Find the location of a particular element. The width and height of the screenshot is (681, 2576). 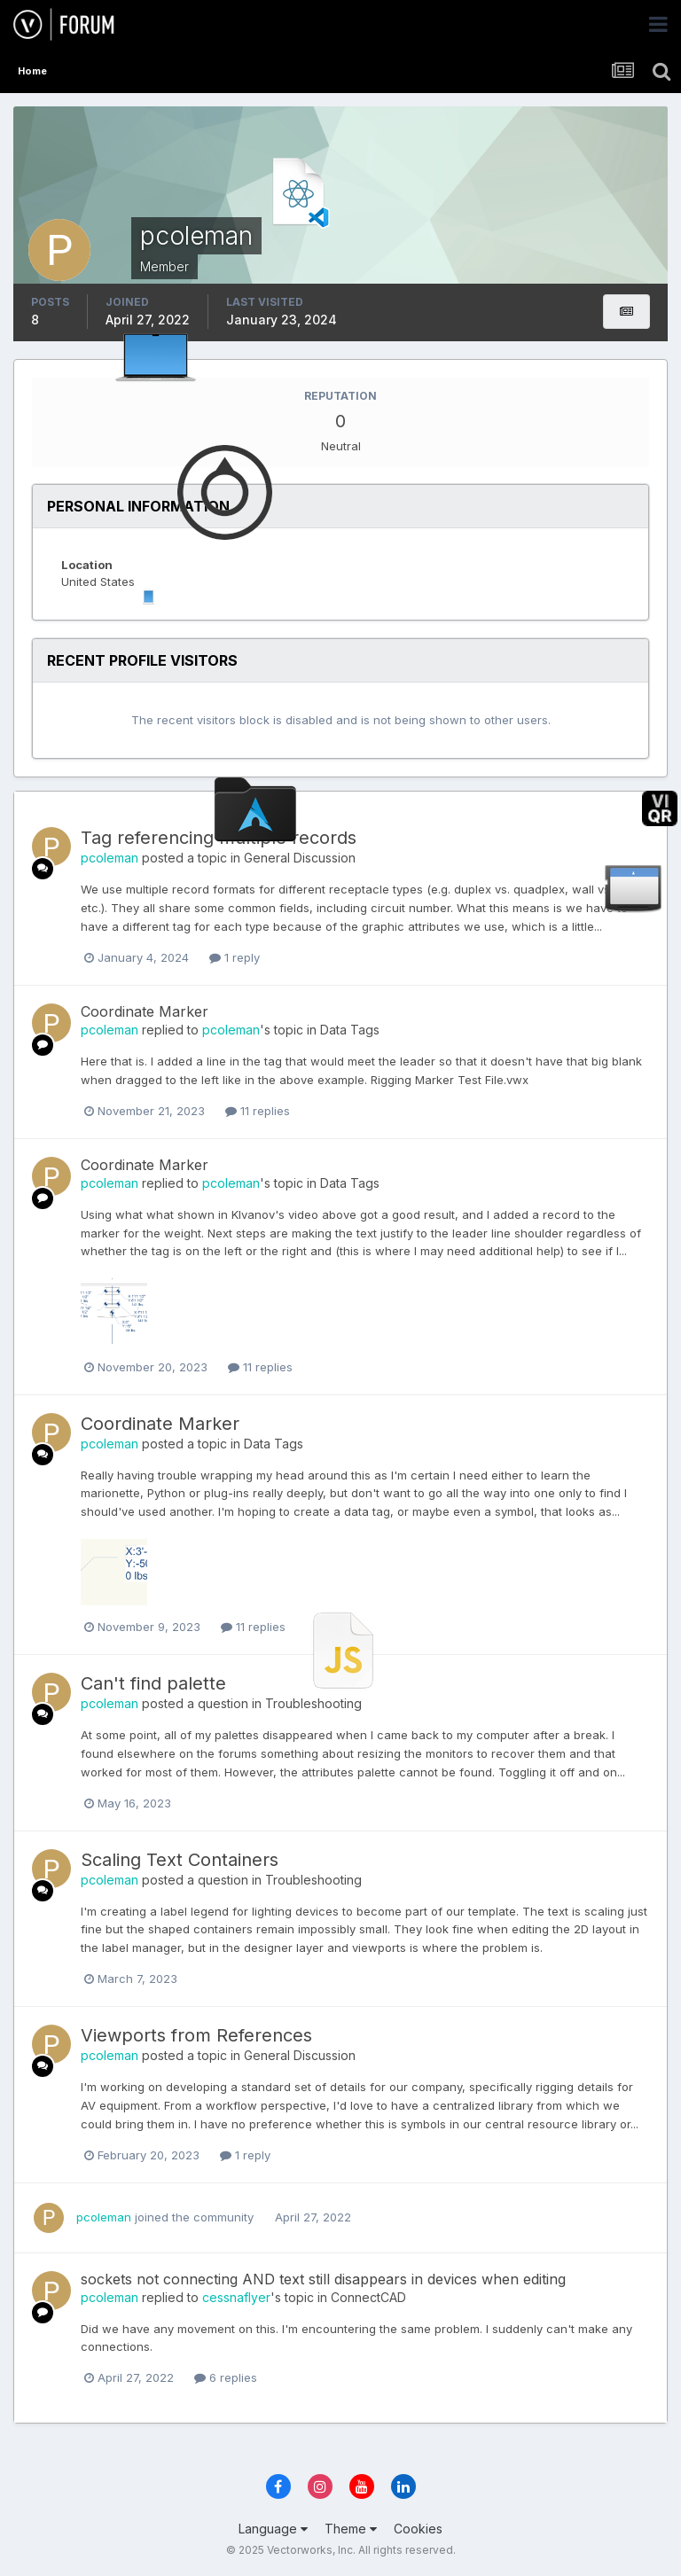

view connected iPad Mini device is located at coordinates (148, 595).